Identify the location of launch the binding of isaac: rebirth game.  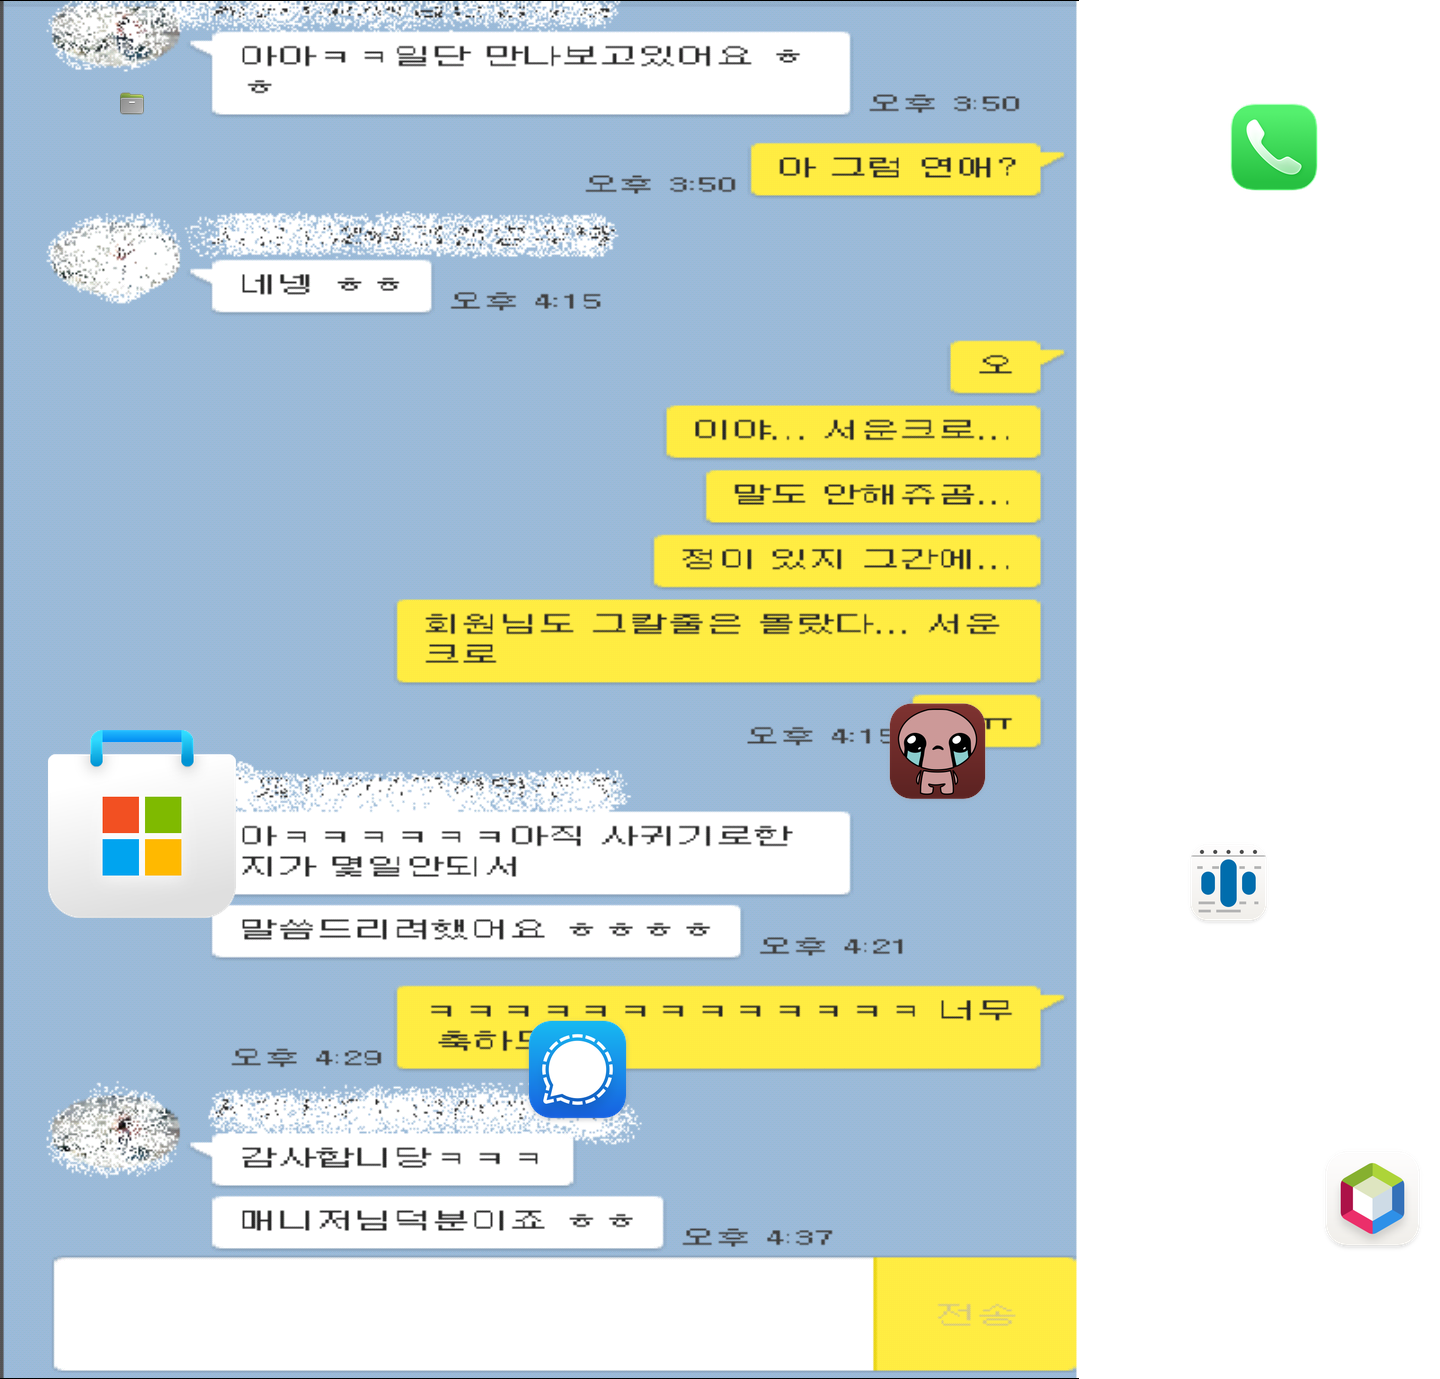
(937, 749).